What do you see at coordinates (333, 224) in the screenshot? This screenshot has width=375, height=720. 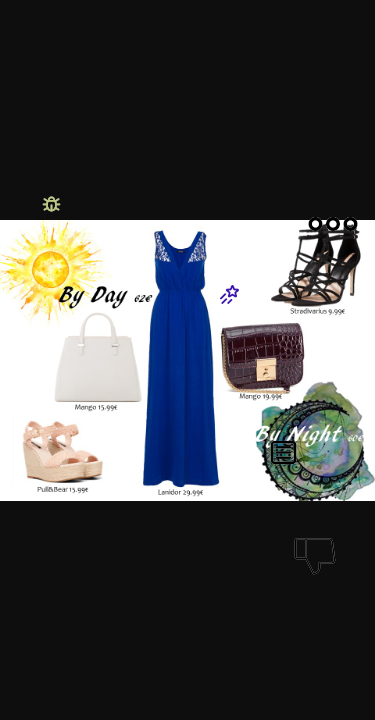 I see `open more options menu` at bounding box center [333, 224].